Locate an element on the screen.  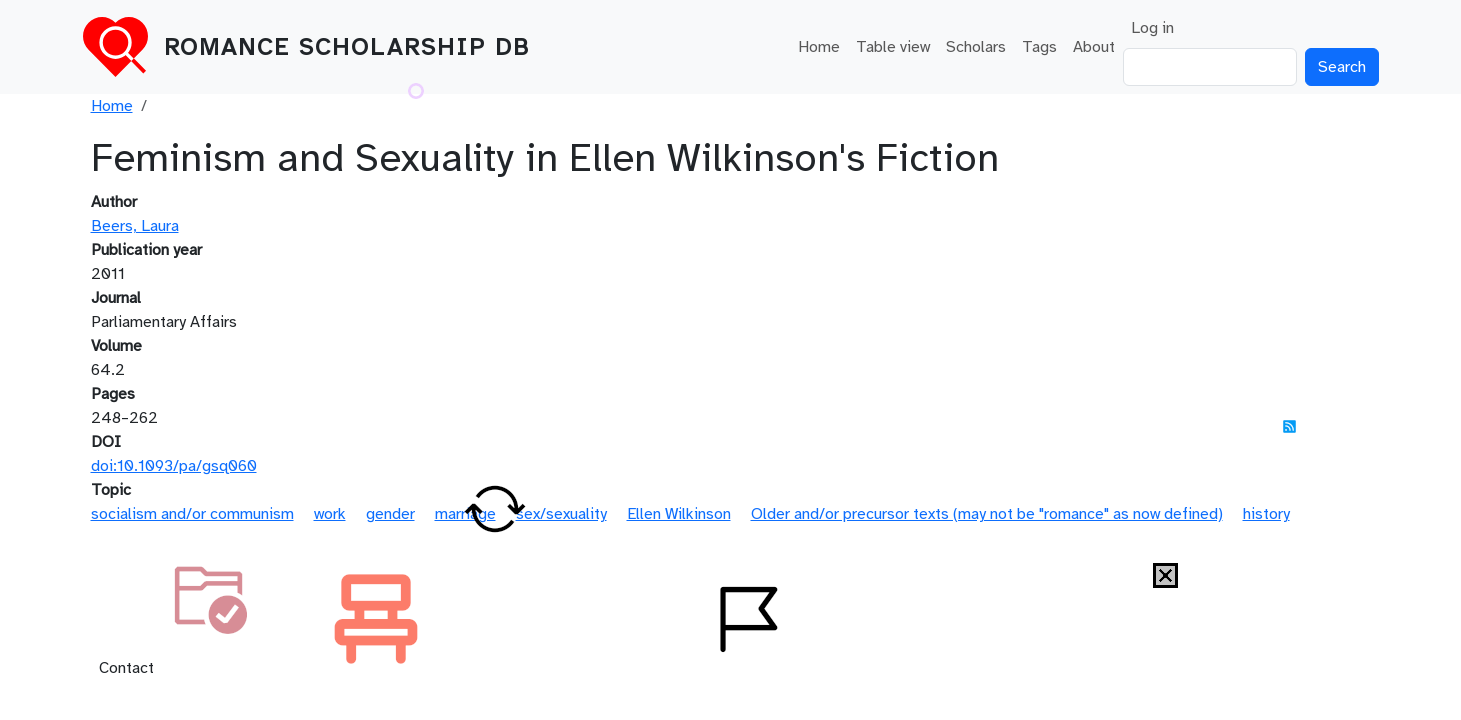
browse furniture or seating options is located at coordinates (376, 619).